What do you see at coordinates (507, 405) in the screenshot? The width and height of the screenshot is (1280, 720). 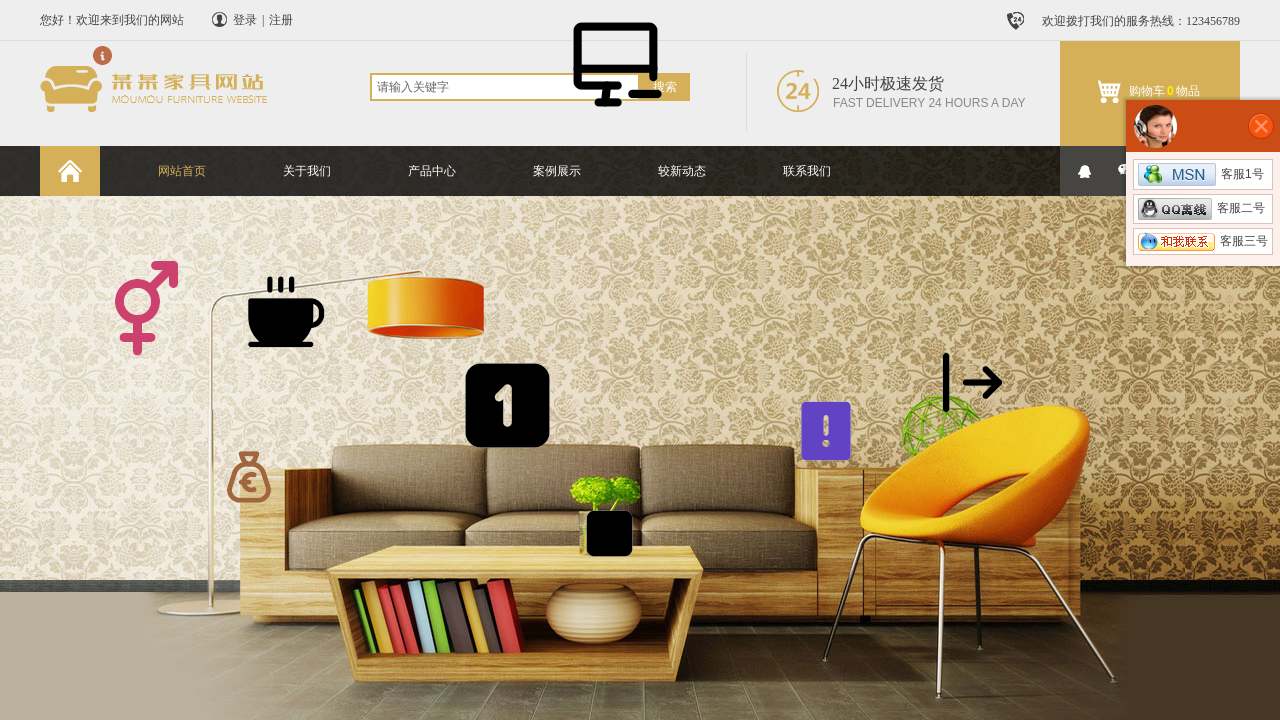 I see `indicates step one in a numbered sequence` at bounding box center [507, 405].